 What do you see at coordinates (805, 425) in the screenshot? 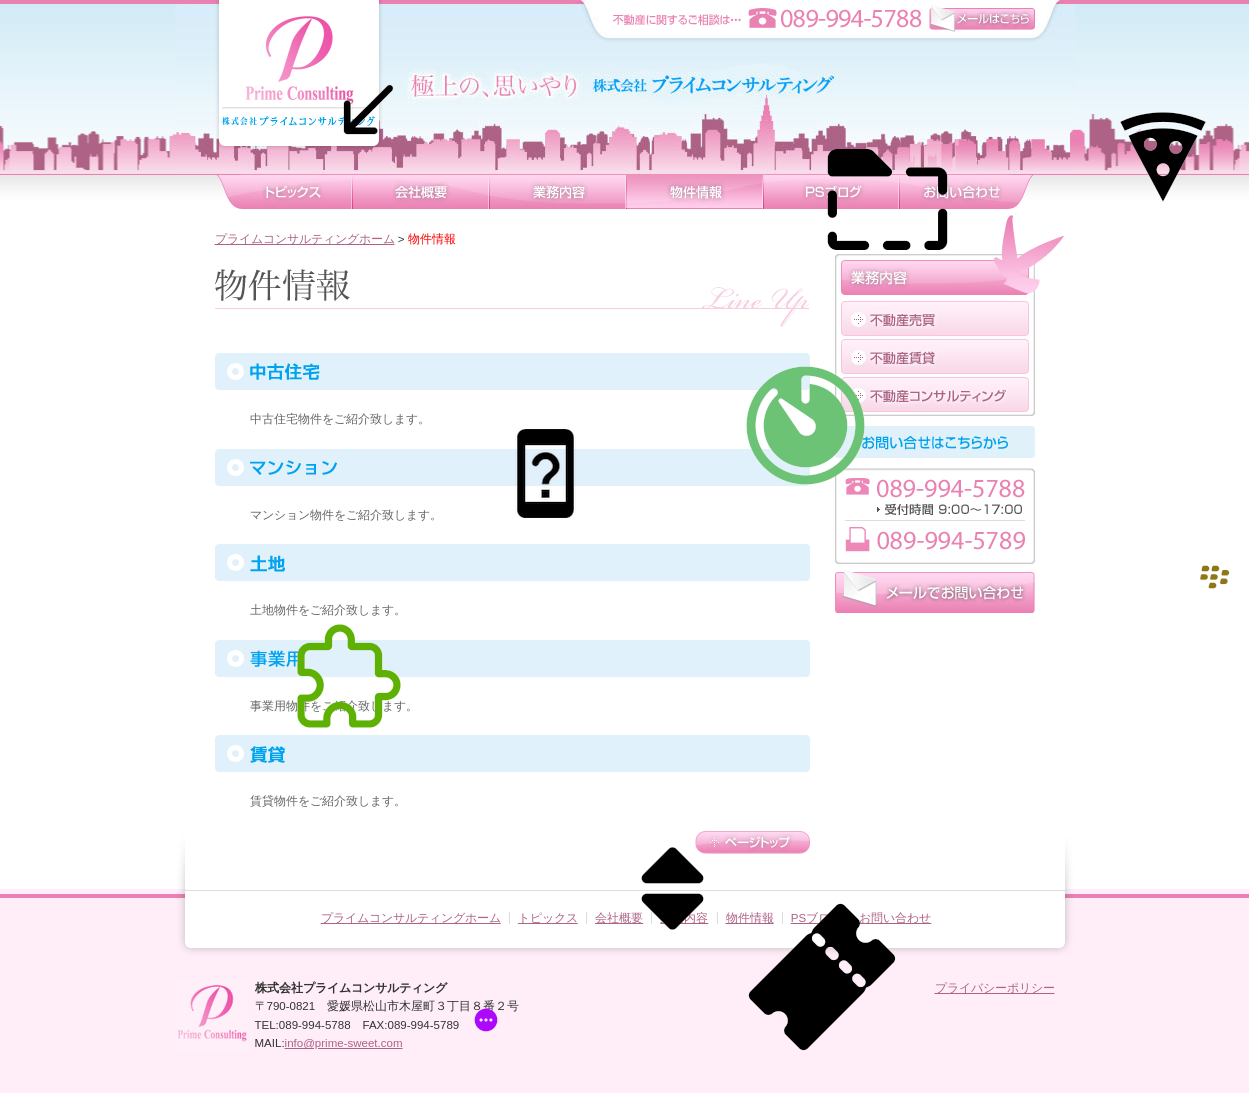
I see `set or start a timer` at bounding box center [805, 425].